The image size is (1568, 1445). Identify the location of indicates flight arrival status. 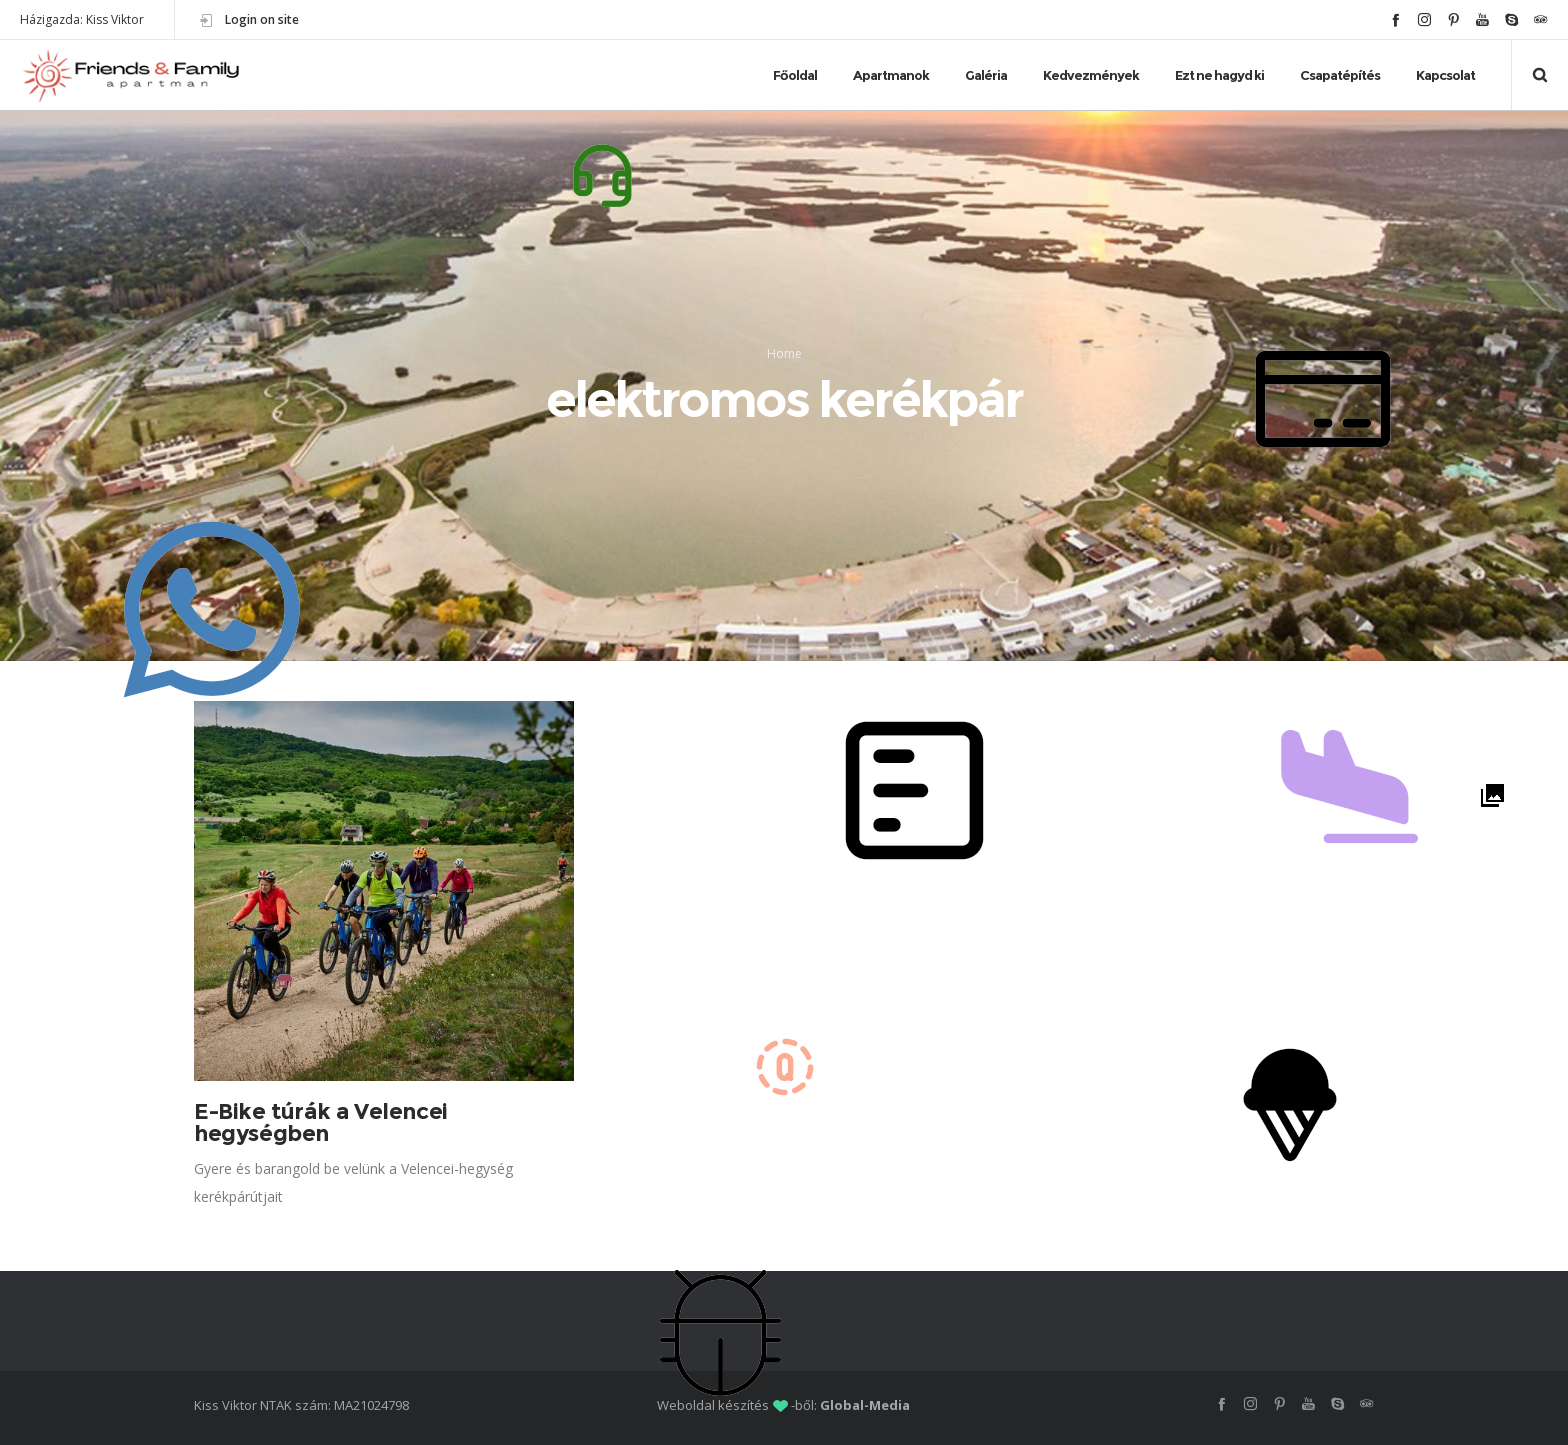
(1342, 786).